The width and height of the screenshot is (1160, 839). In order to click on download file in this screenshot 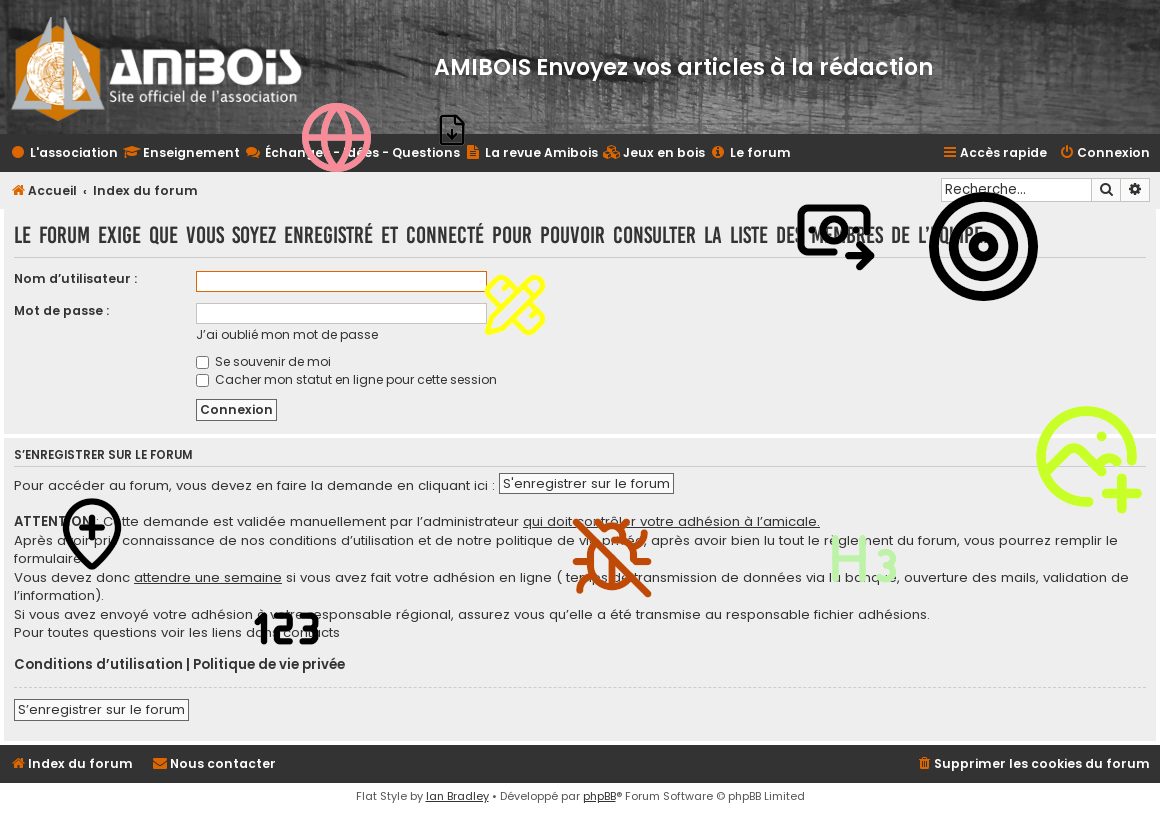, I will do `click(452, 130)`.